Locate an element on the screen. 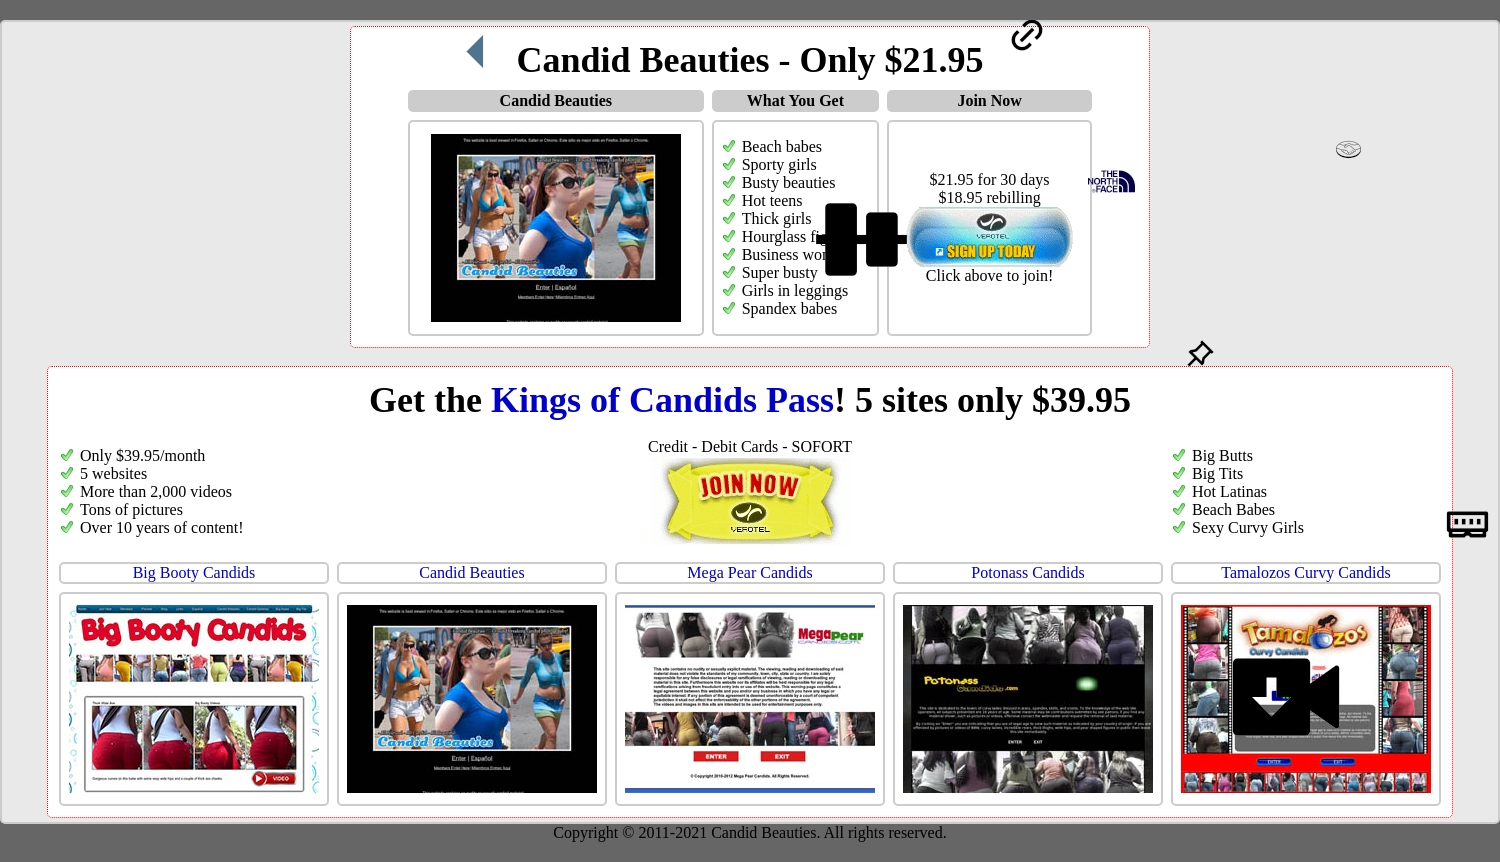 This screenshot has width=1500, height=862. view system RAM or memory status is located at coordinates (1467, 524).